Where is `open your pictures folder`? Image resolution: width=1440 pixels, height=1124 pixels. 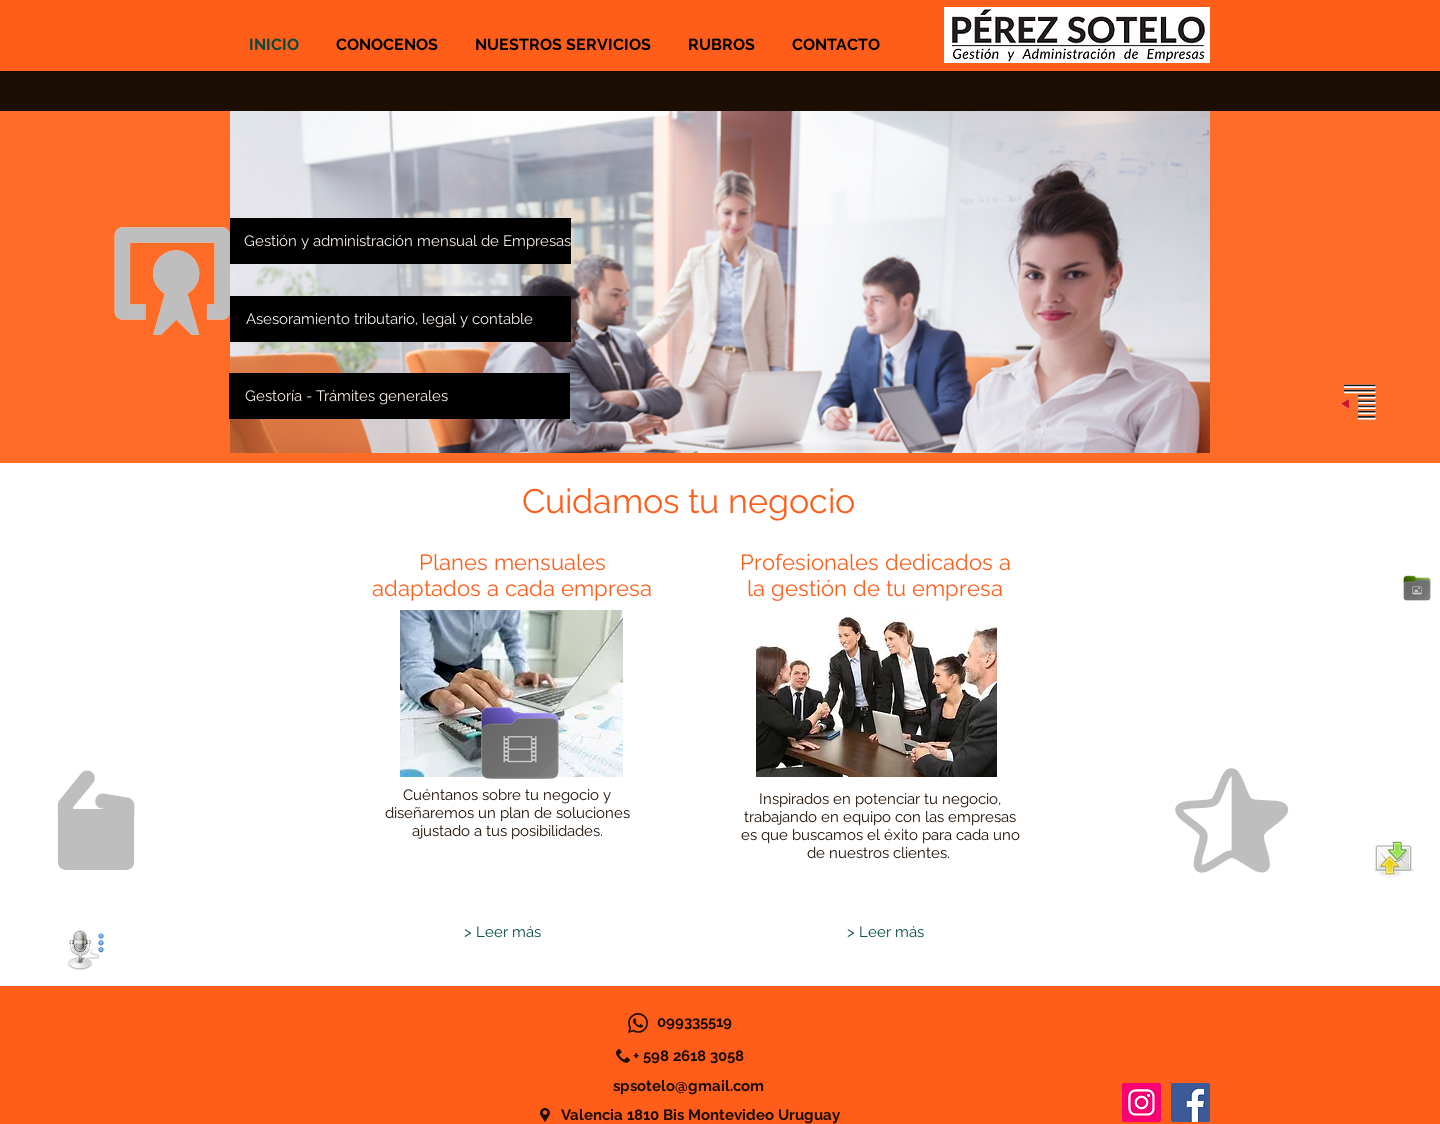 open your pictures folder is located at coordinates (1417, 588).